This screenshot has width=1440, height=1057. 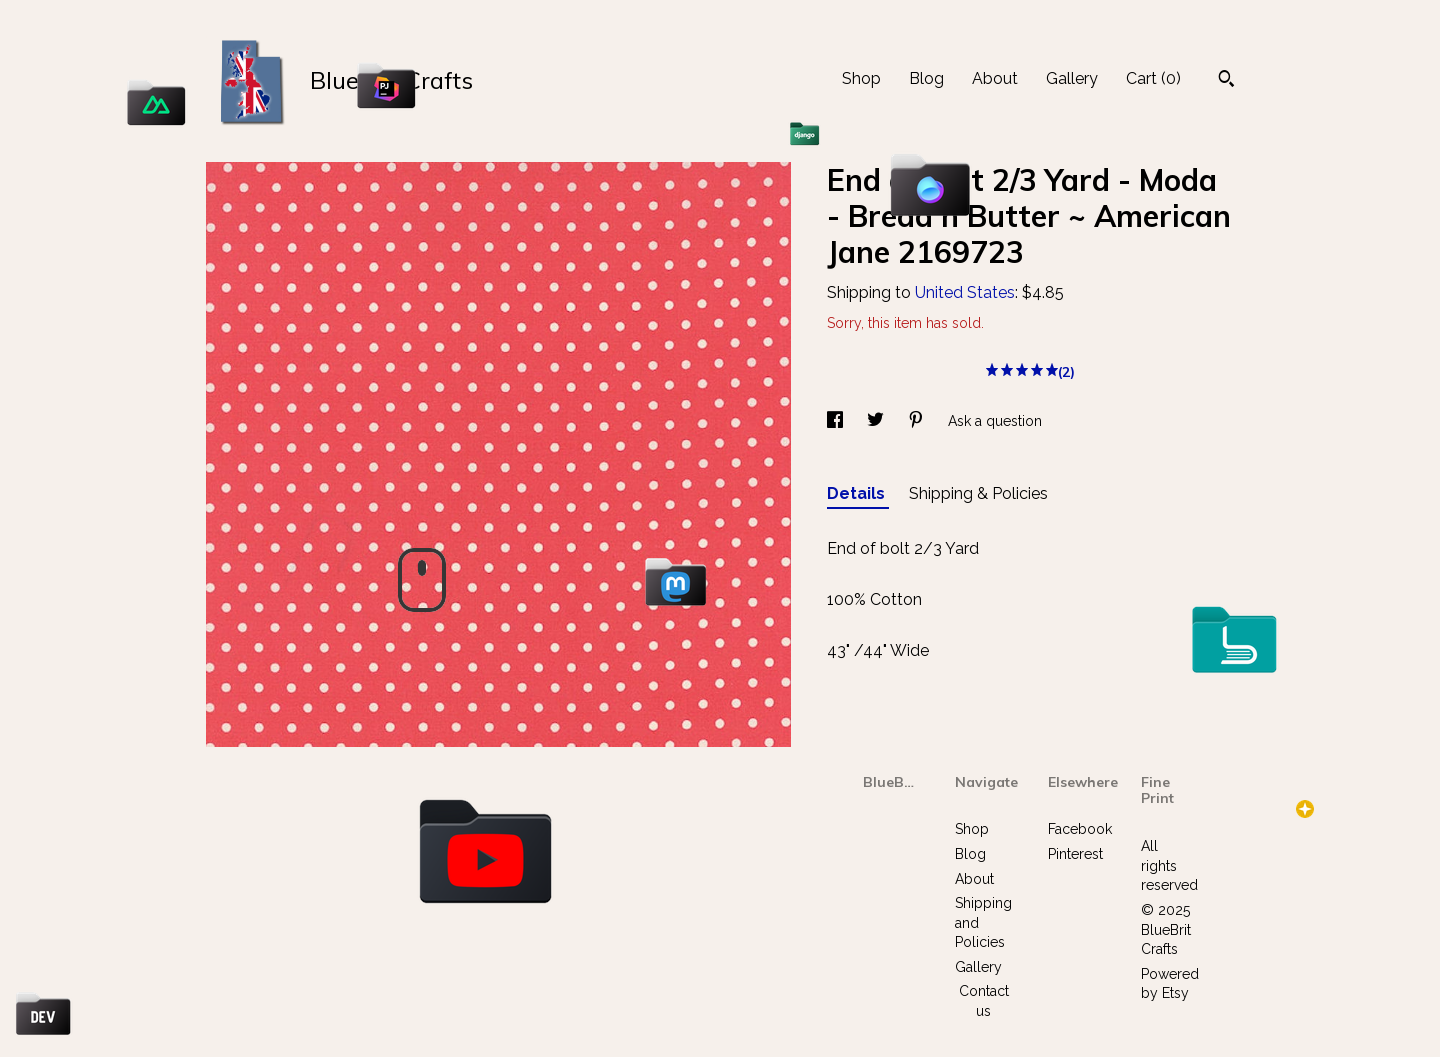 I want to click on open jetbrains projector project folder, so click(x=386, y=87).